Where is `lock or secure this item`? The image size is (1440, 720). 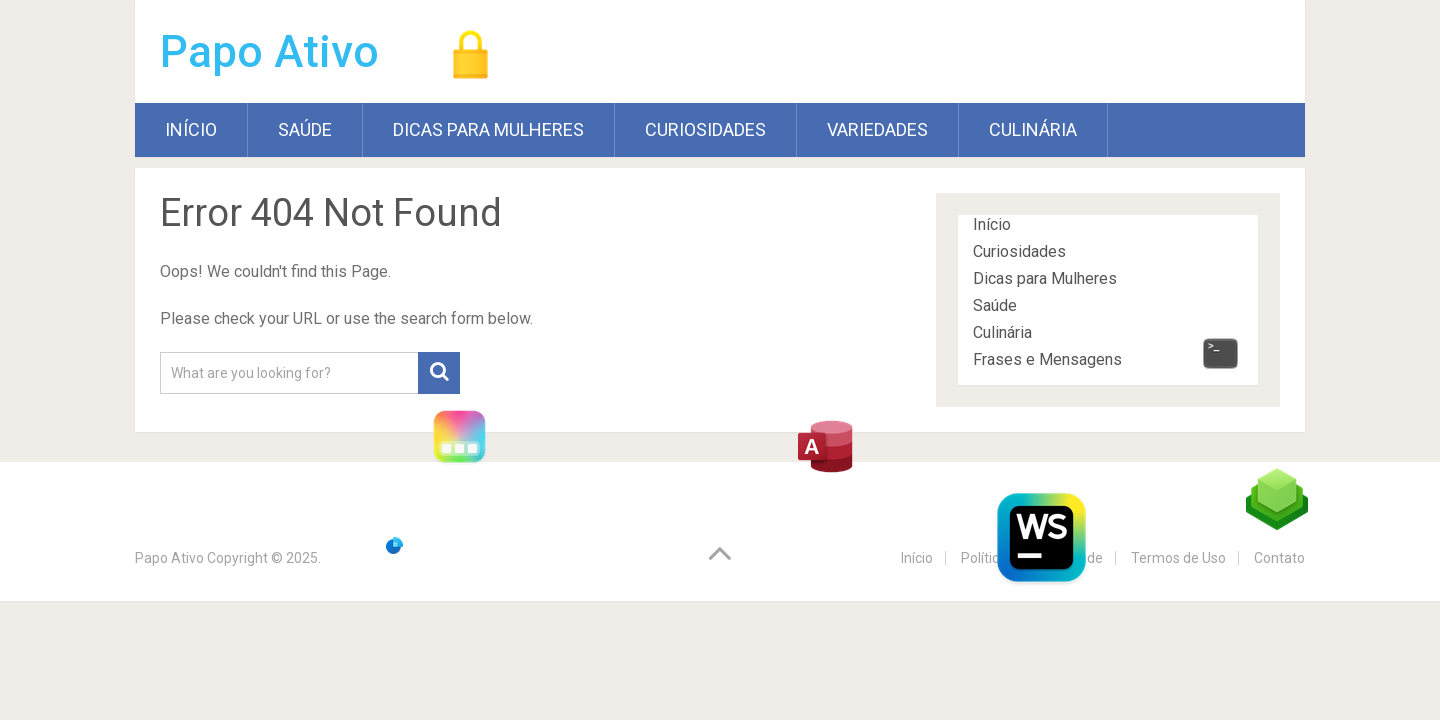 lock or secure this item is located at coordinates (470, 54).